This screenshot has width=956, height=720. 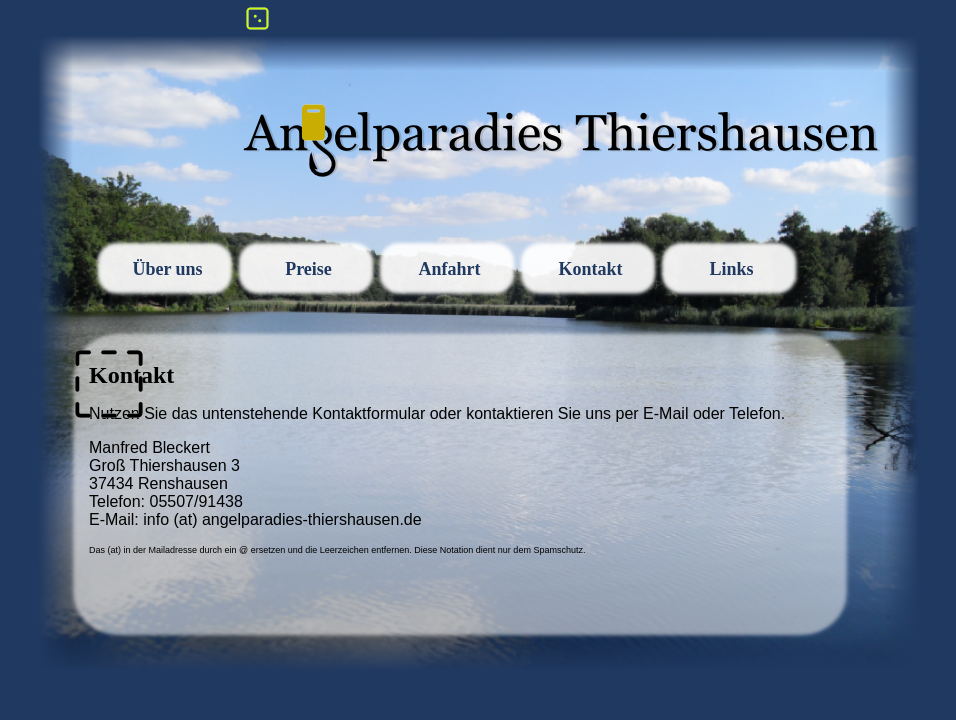 What do you see at coordinates (257, 18) in the screenshot?
I see `roll dice or generate random number` at bounding box center [257, 18].